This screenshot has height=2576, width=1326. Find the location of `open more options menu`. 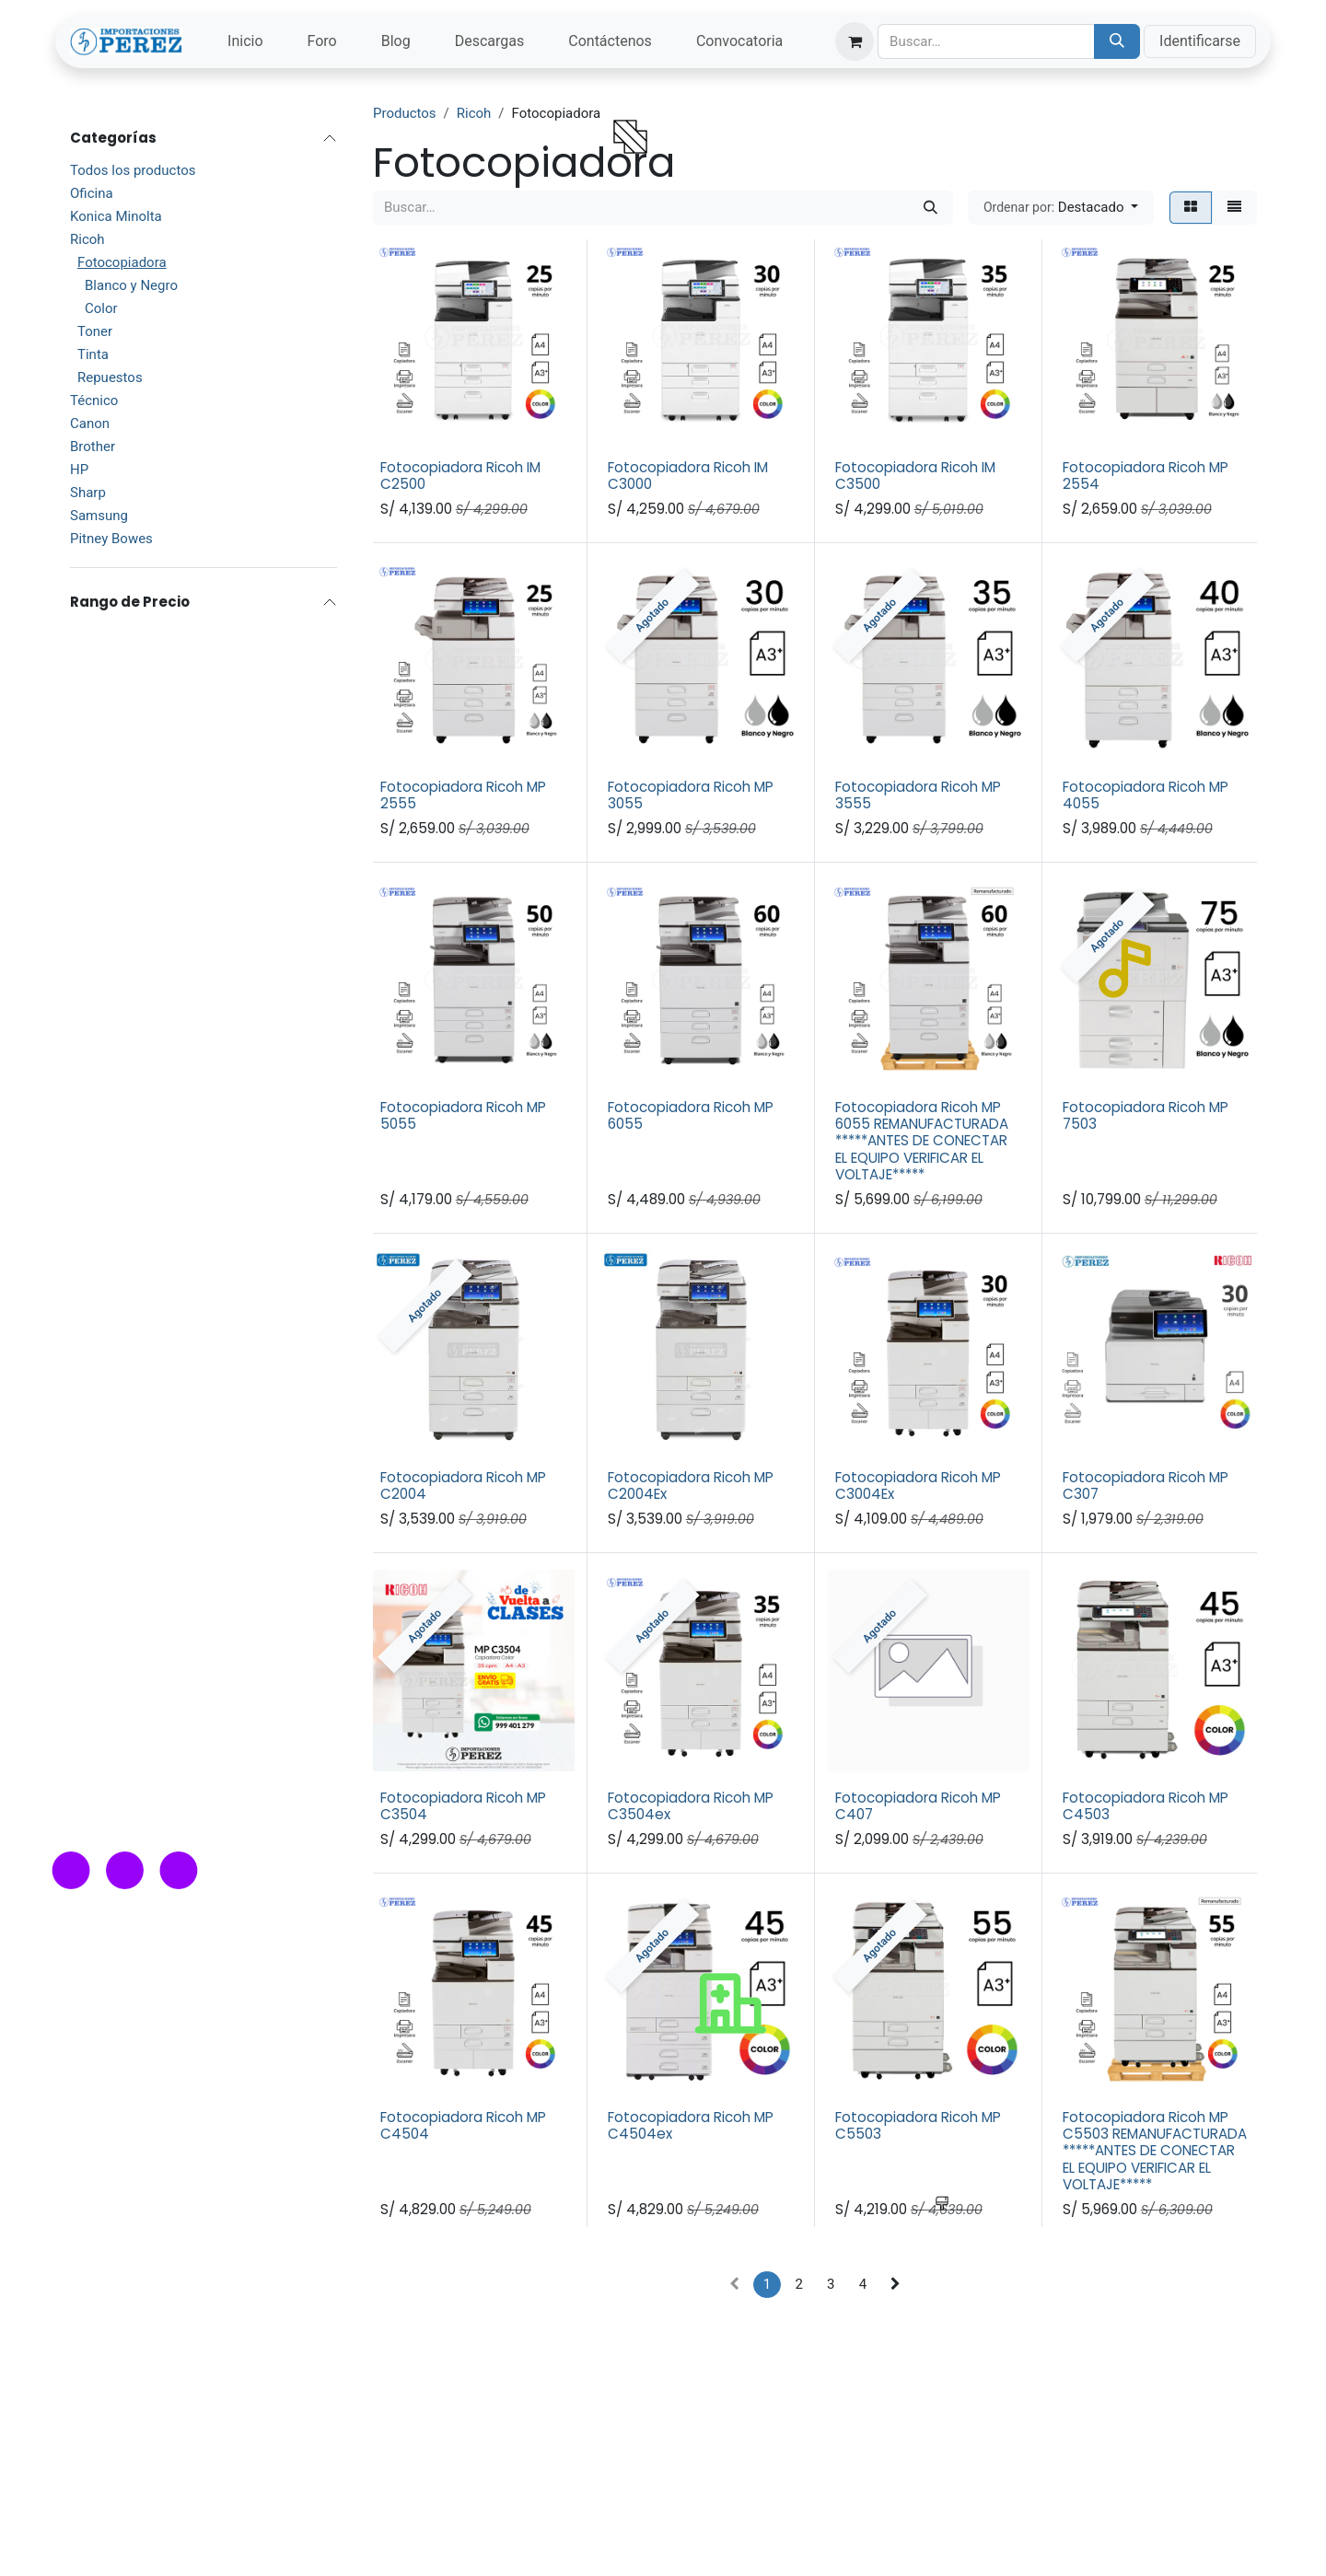

open more options menu is located at coordinates (124, 1870).